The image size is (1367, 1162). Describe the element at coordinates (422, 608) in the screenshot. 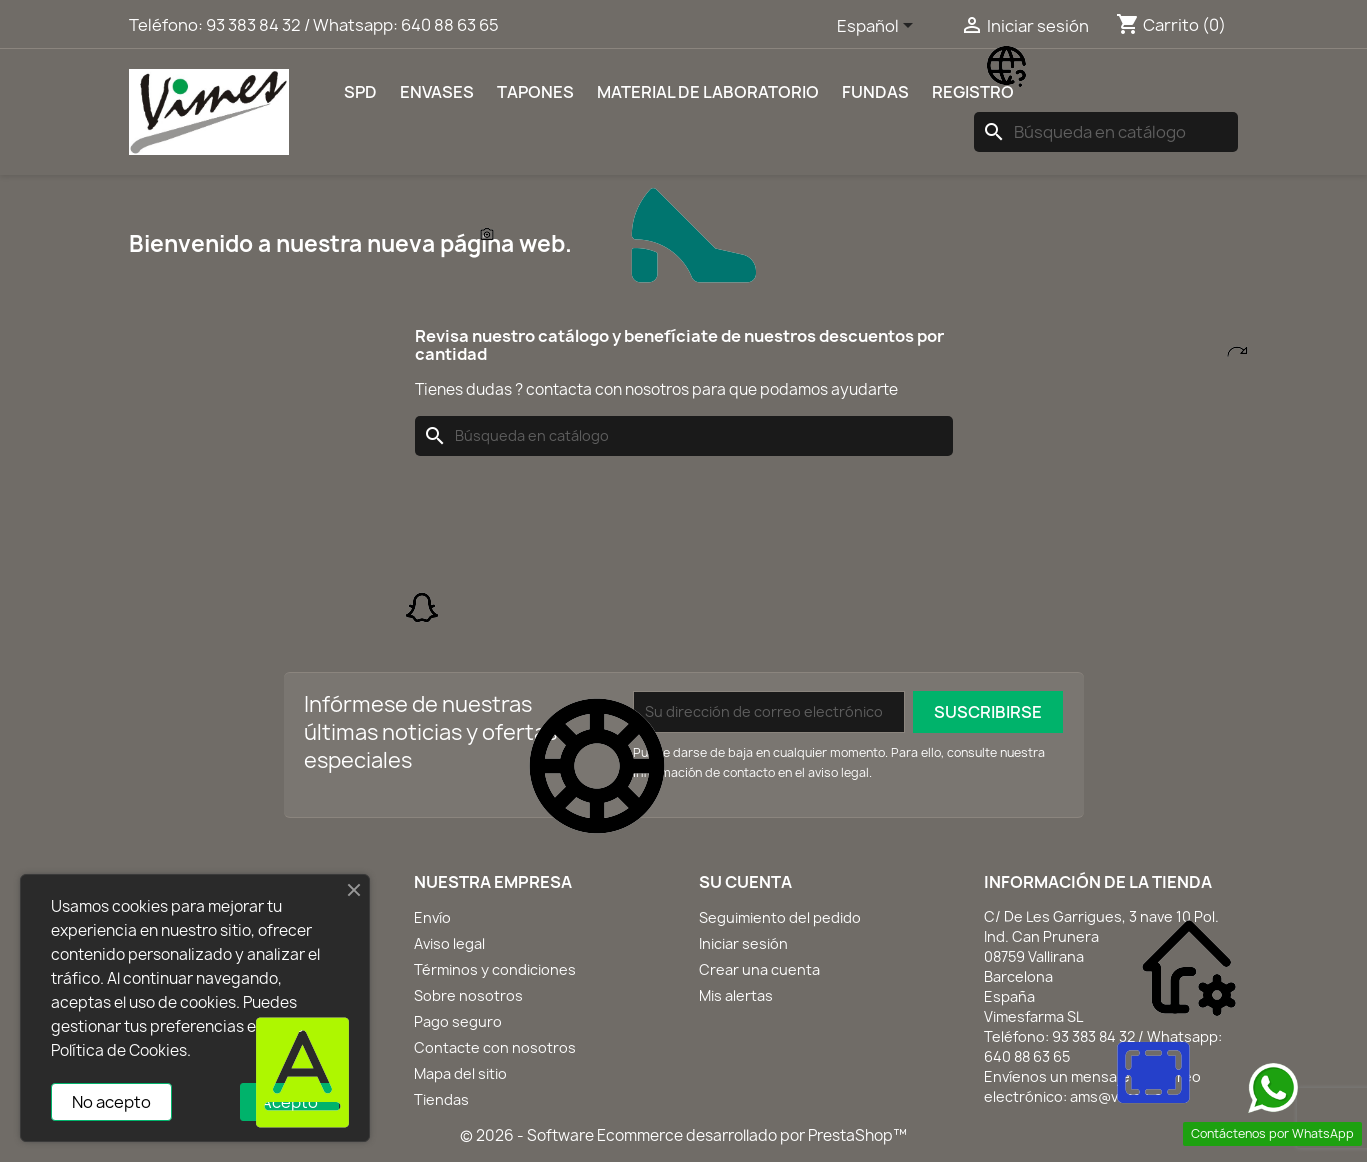

I see `open Snapchat app` at that location.